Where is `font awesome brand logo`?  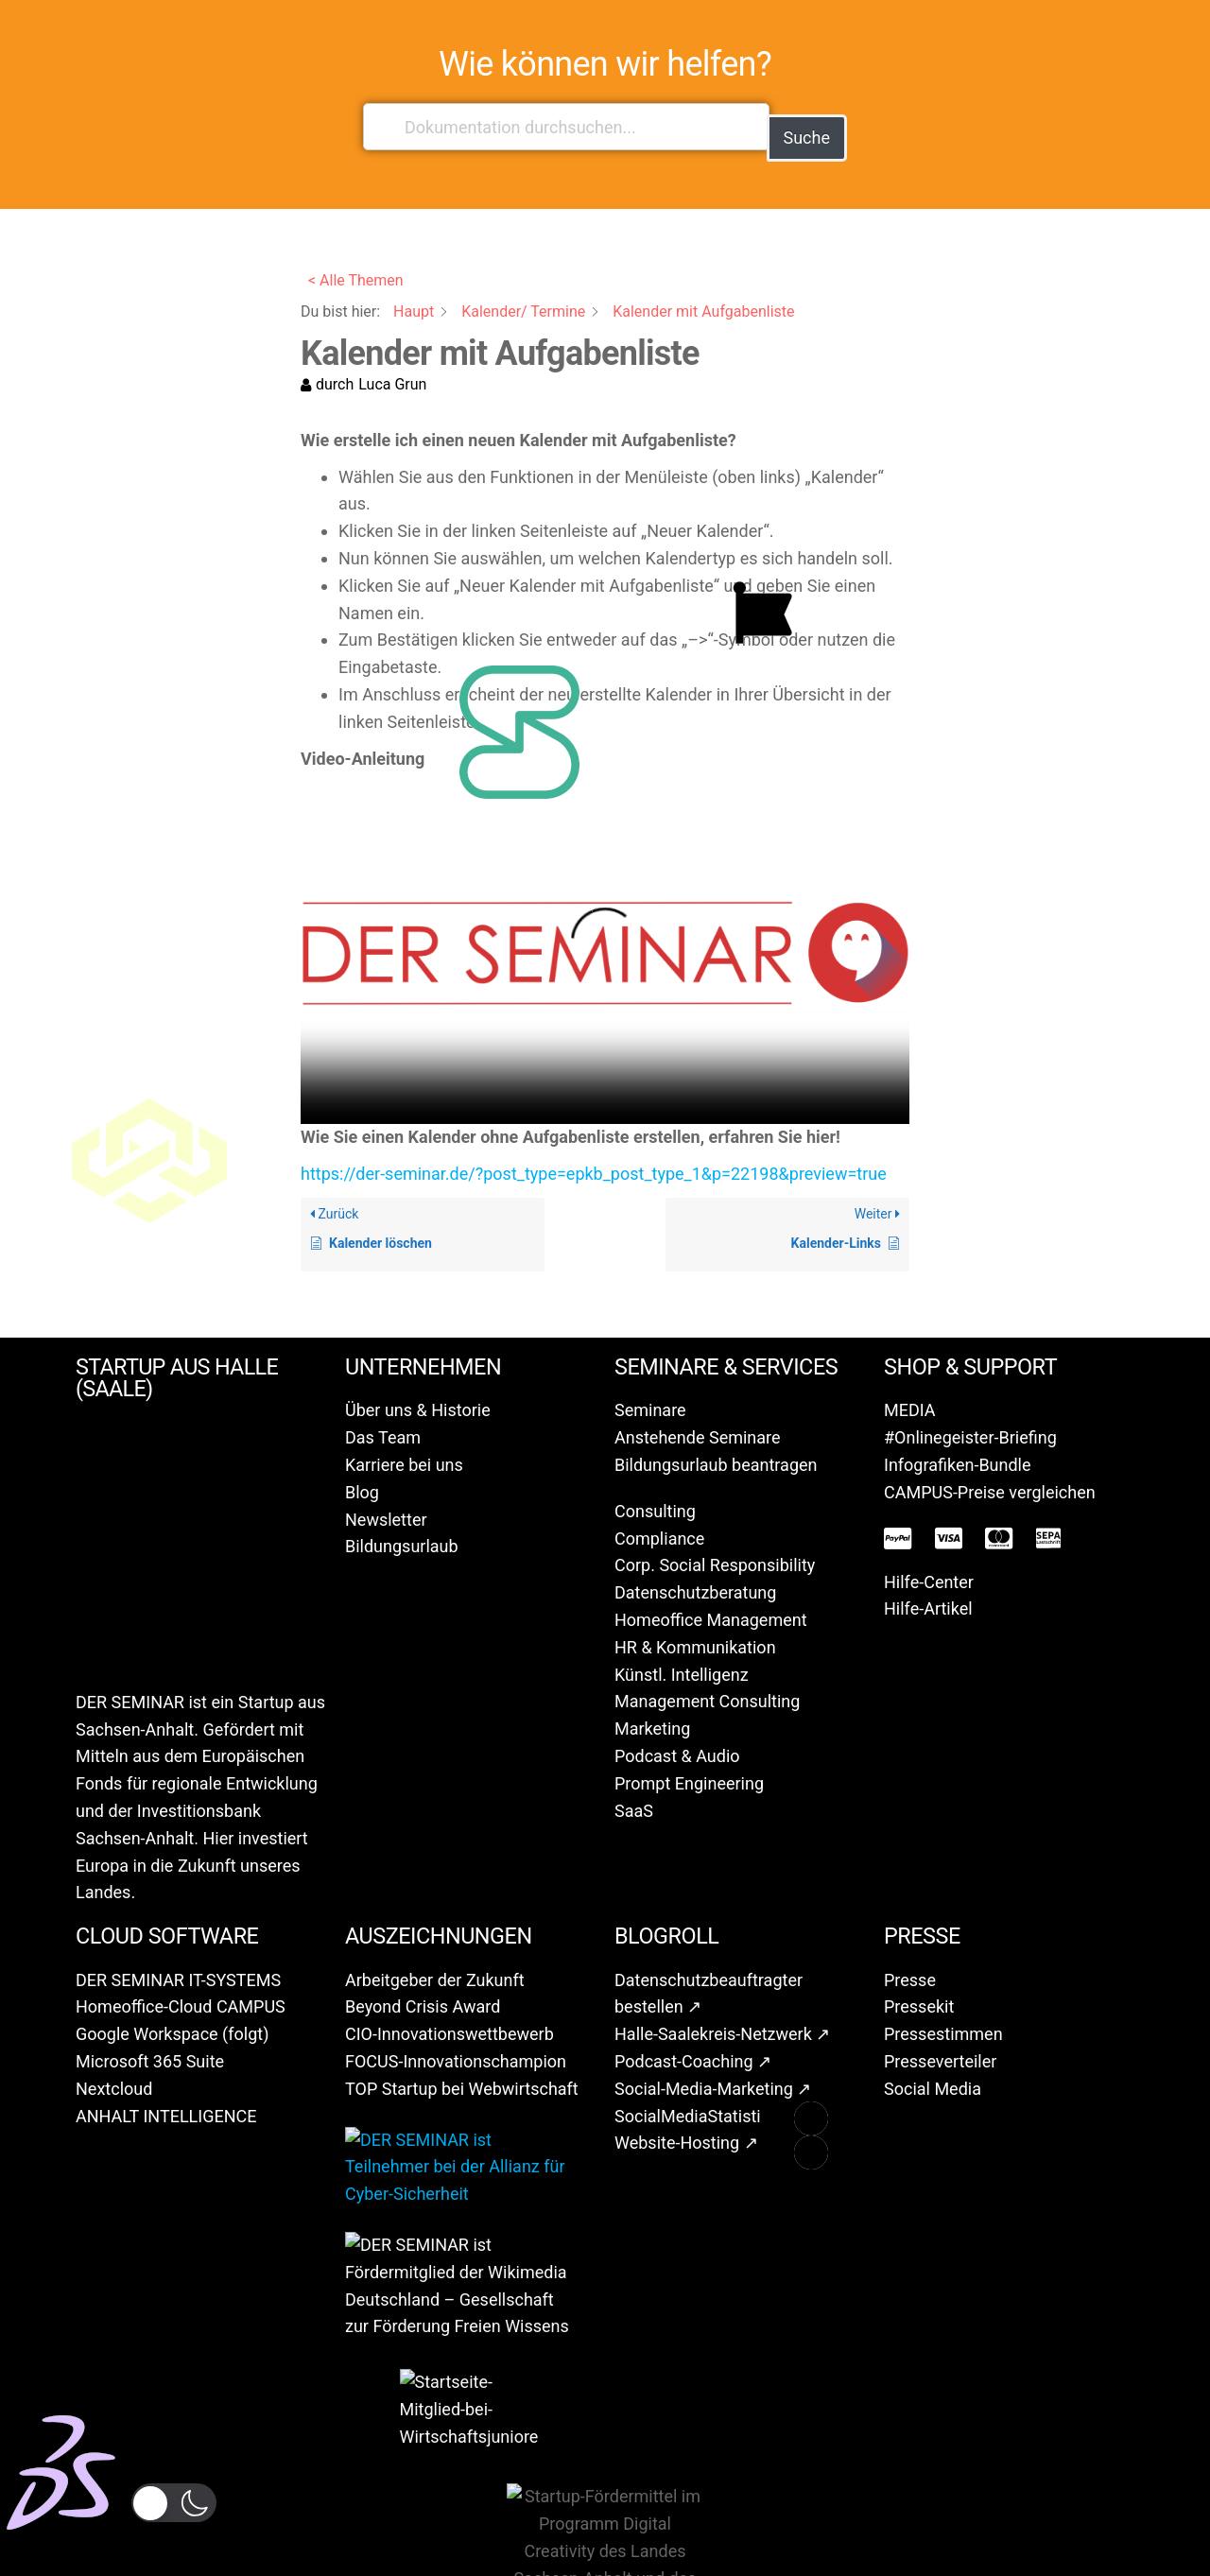 font awesome brand logo is located at coordinates (763, 613).